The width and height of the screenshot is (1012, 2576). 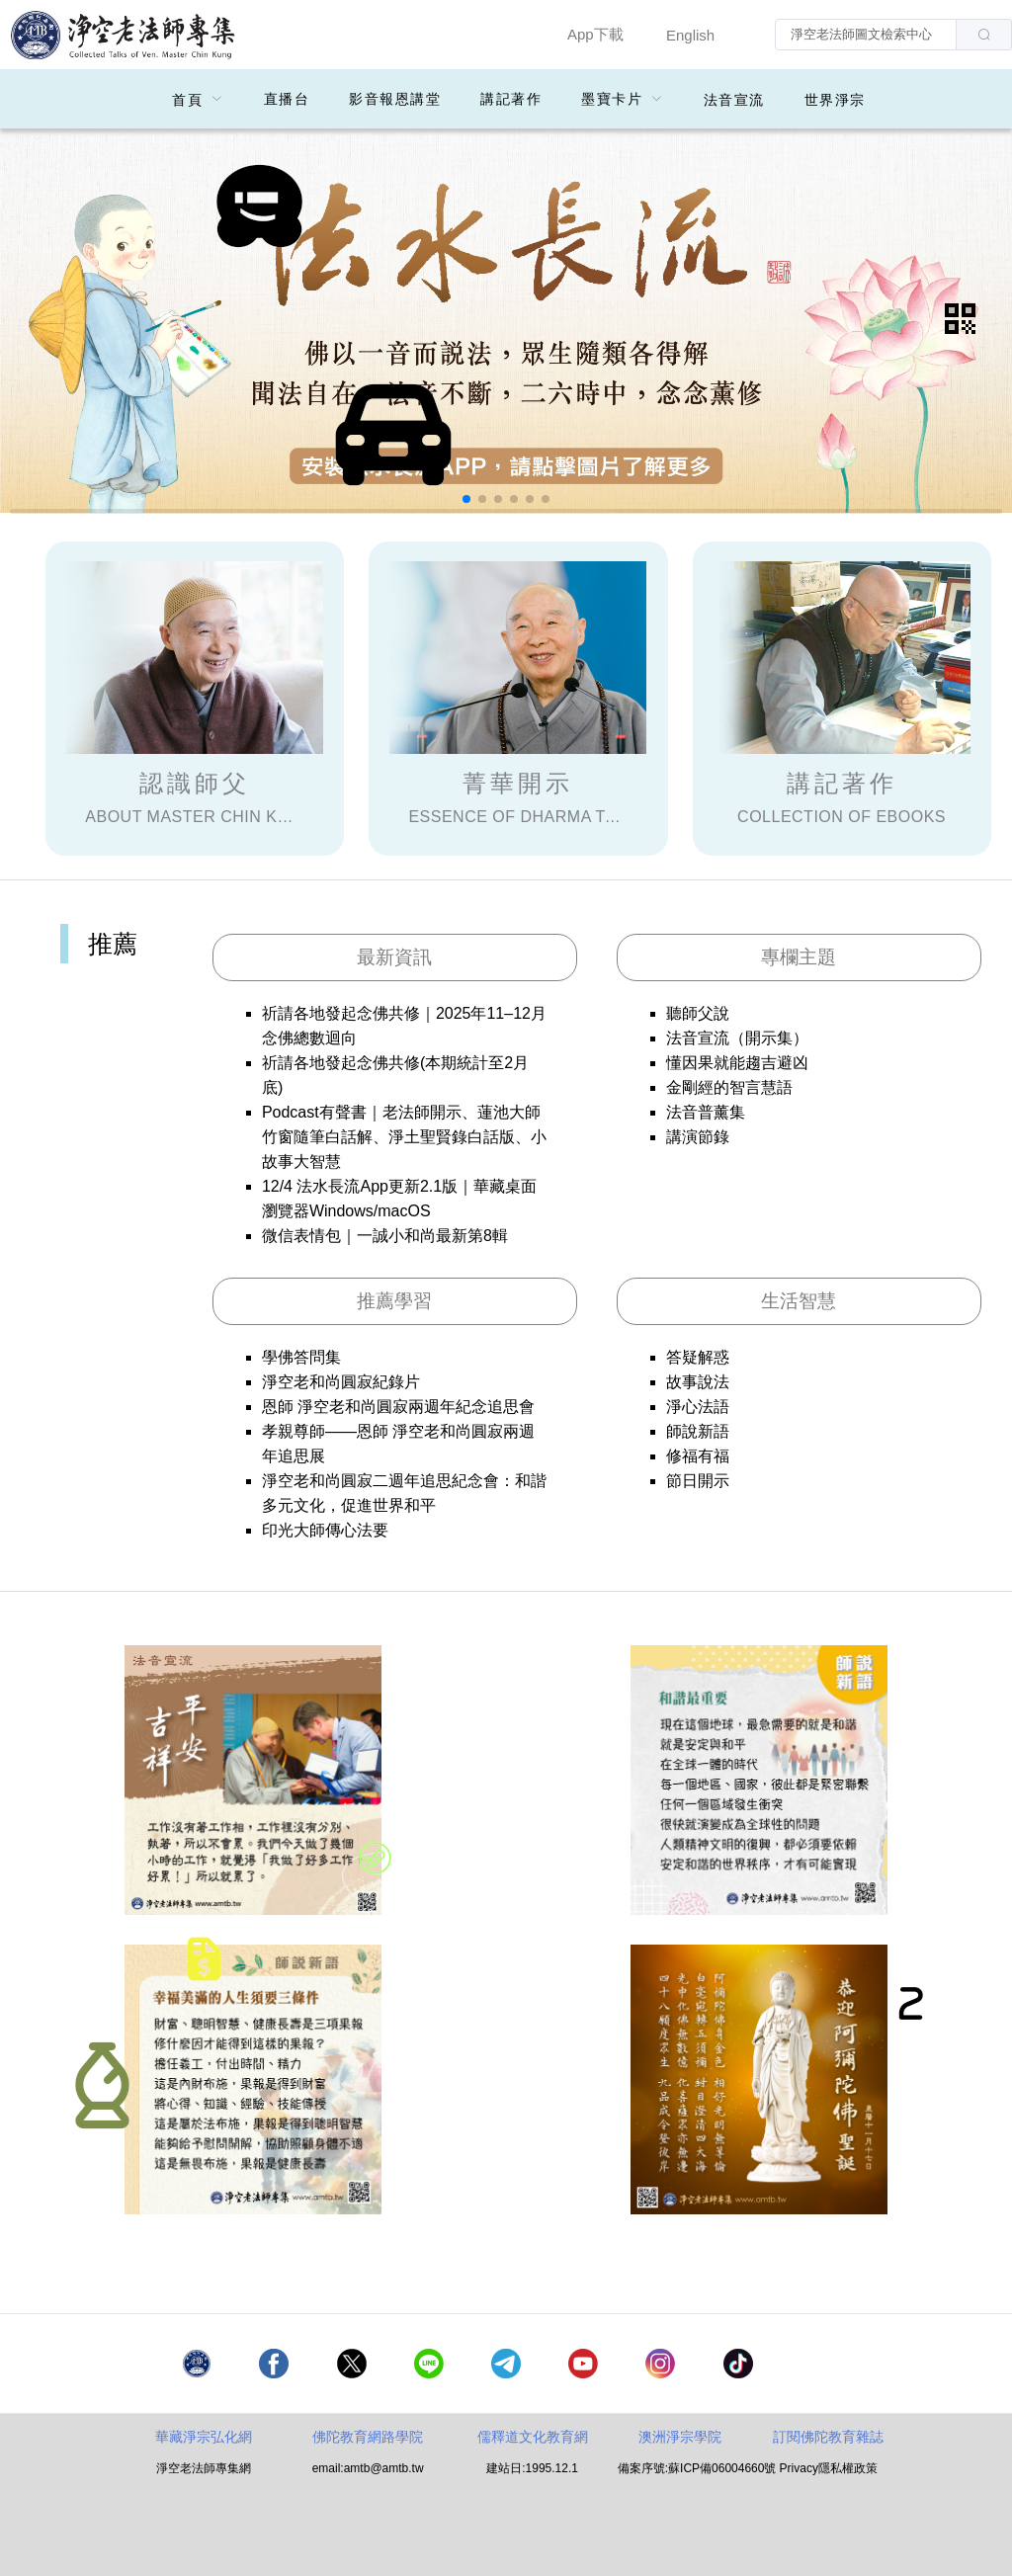 What do you see at coordinates (102, 2085) in the screenshot?
I see `select the bishop piece in a chess game` at bounding box center [102, 2085].